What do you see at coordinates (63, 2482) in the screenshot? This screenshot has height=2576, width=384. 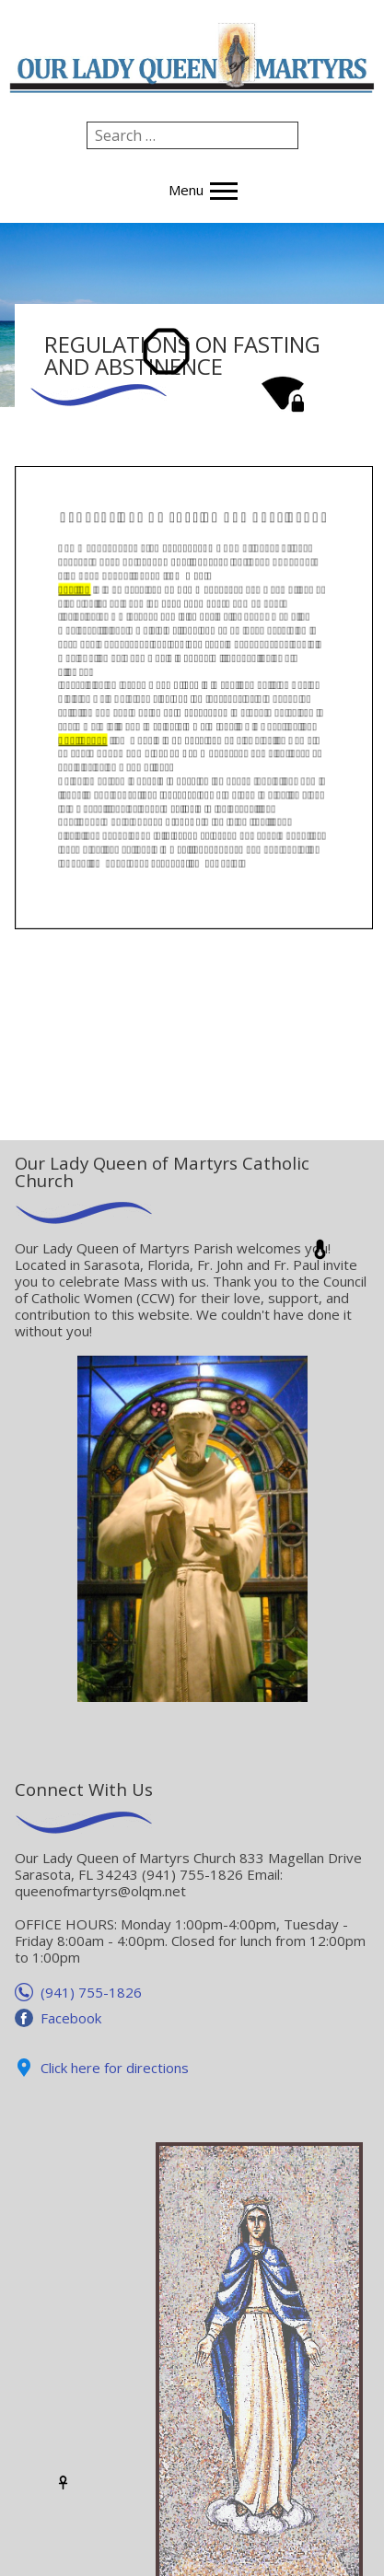 I see `indicates egyptian or ancient history content` at bounding box center [63, 2482].